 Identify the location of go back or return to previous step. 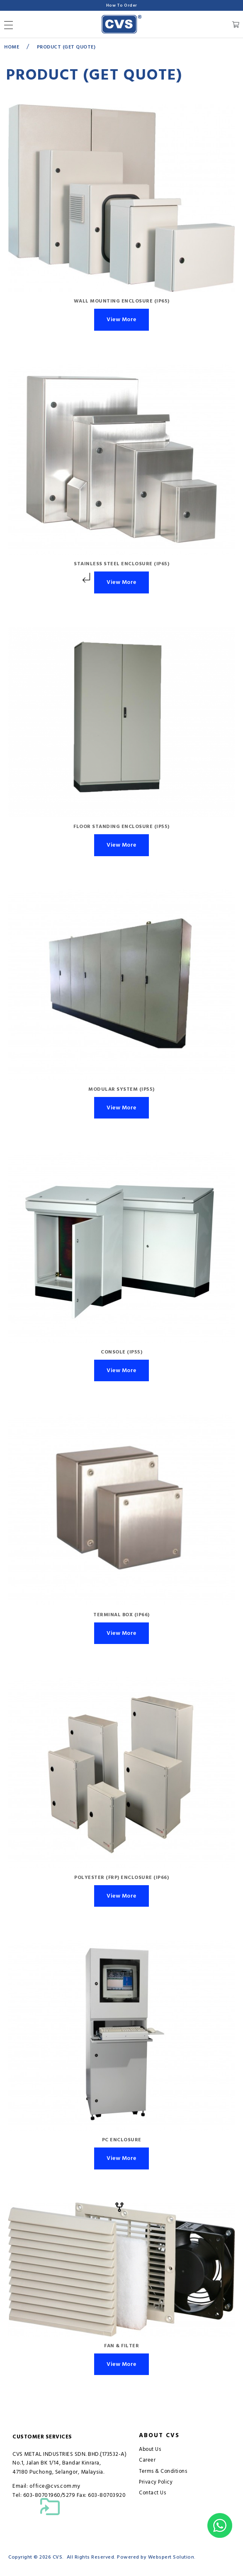
(87, 578).